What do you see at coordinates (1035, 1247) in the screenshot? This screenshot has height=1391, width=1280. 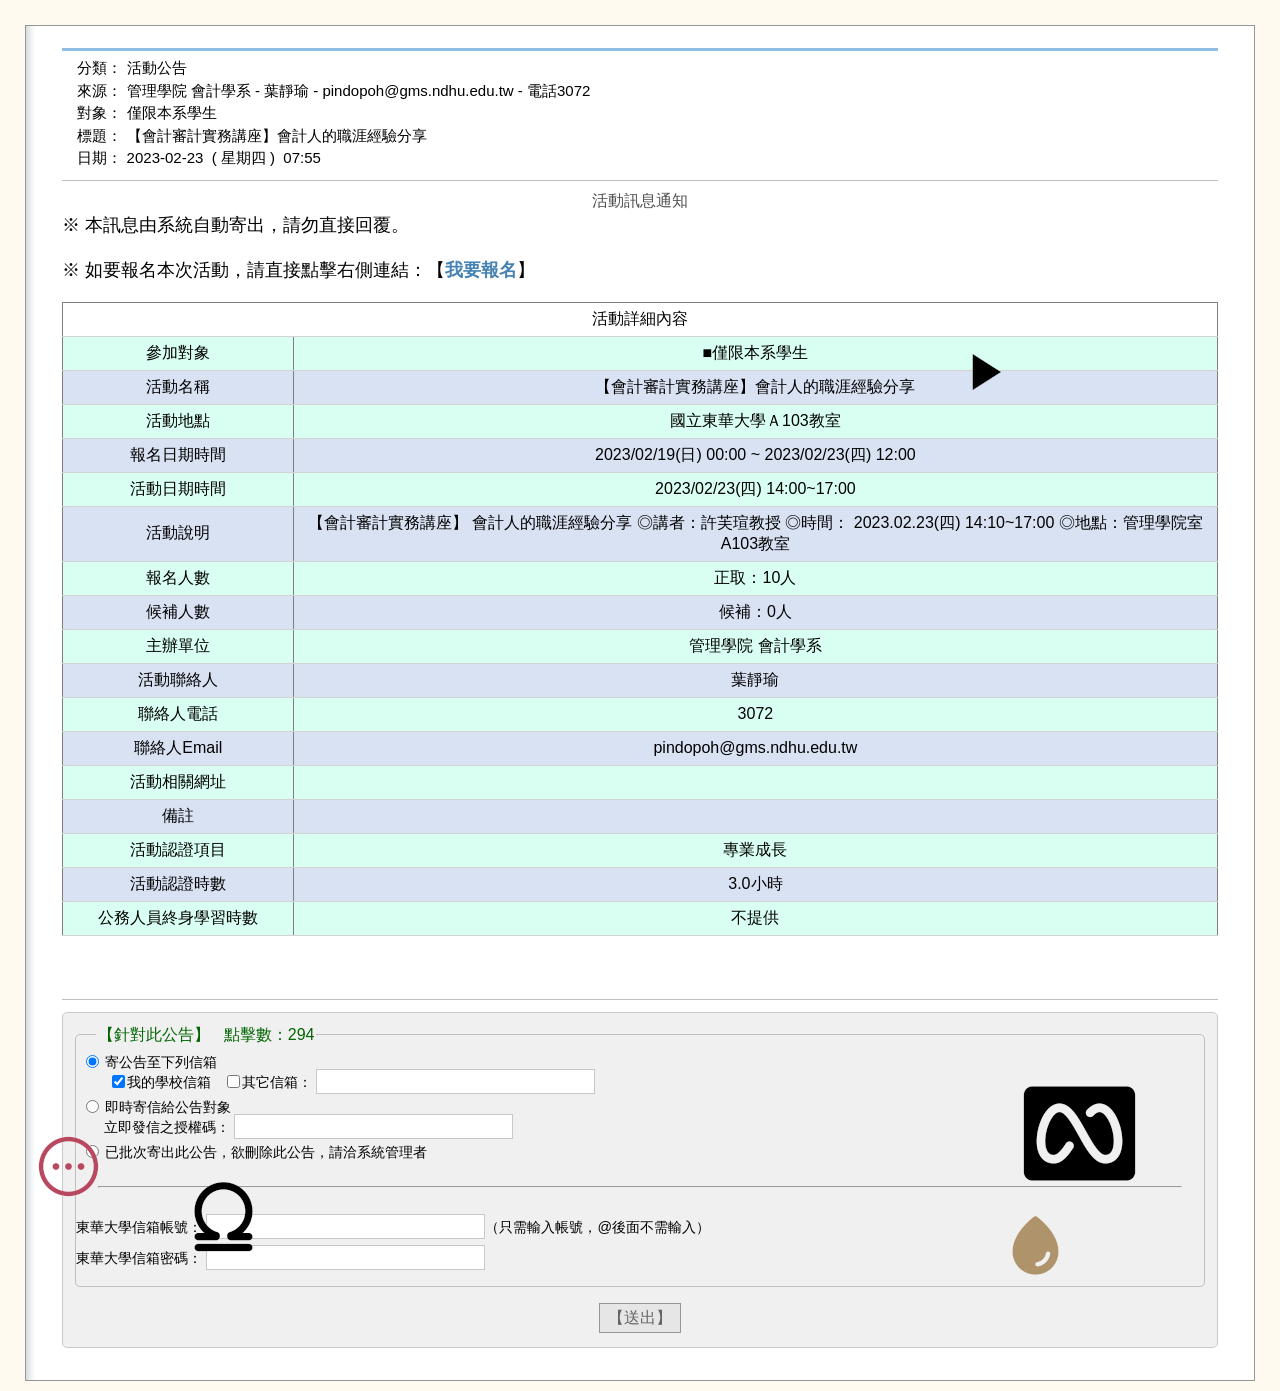 I see `adjust water or hydration settings` at bounding box center [1035, 1247].